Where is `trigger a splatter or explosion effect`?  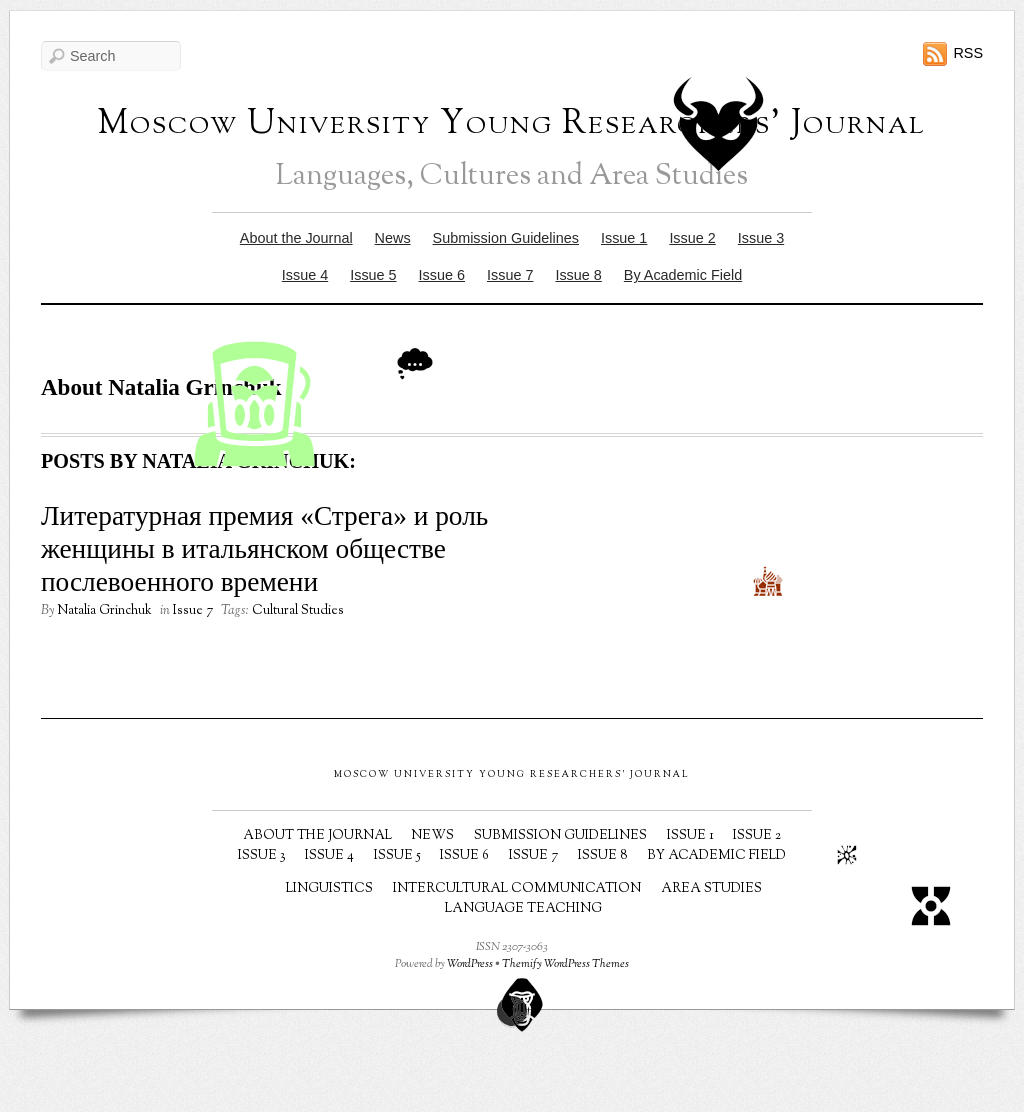
trigger a splatter or explosion effect is located at coordinates (847, 855).